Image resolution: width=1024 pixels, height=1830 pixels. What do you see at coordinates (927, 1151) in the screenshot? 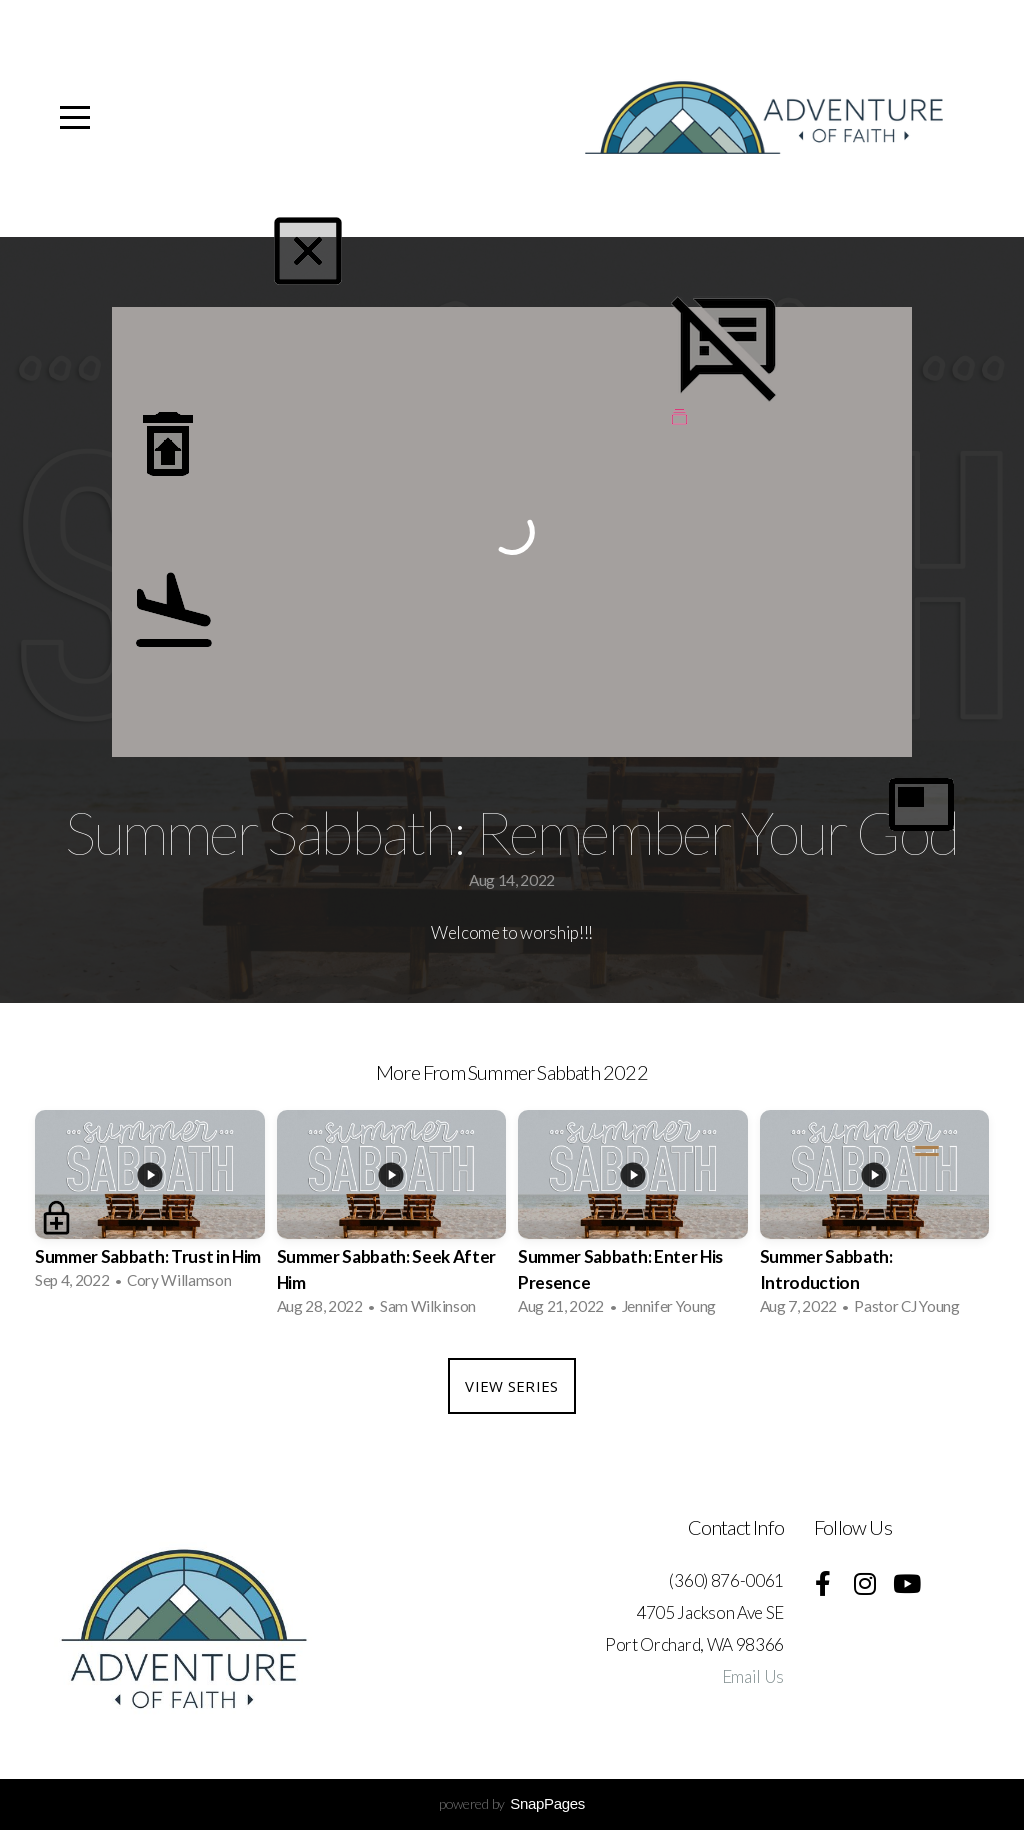
I see `reorder or rearrange list items` at bounding box center [927, 1151].